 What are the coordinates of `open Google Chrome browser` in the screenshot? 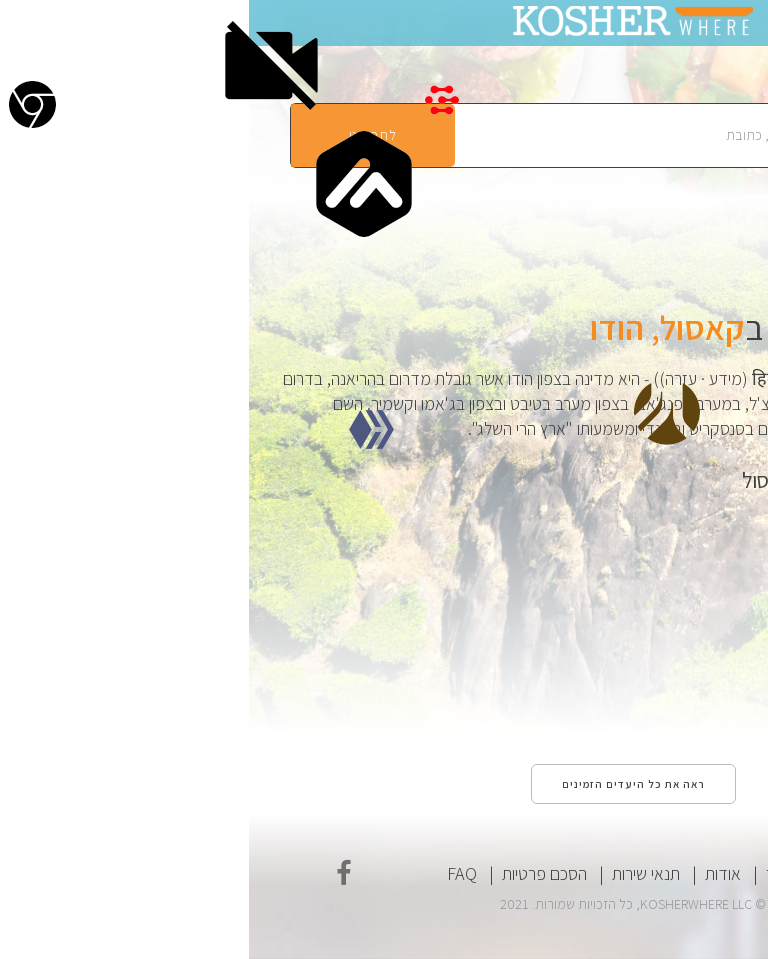 It's located at (32, 104).